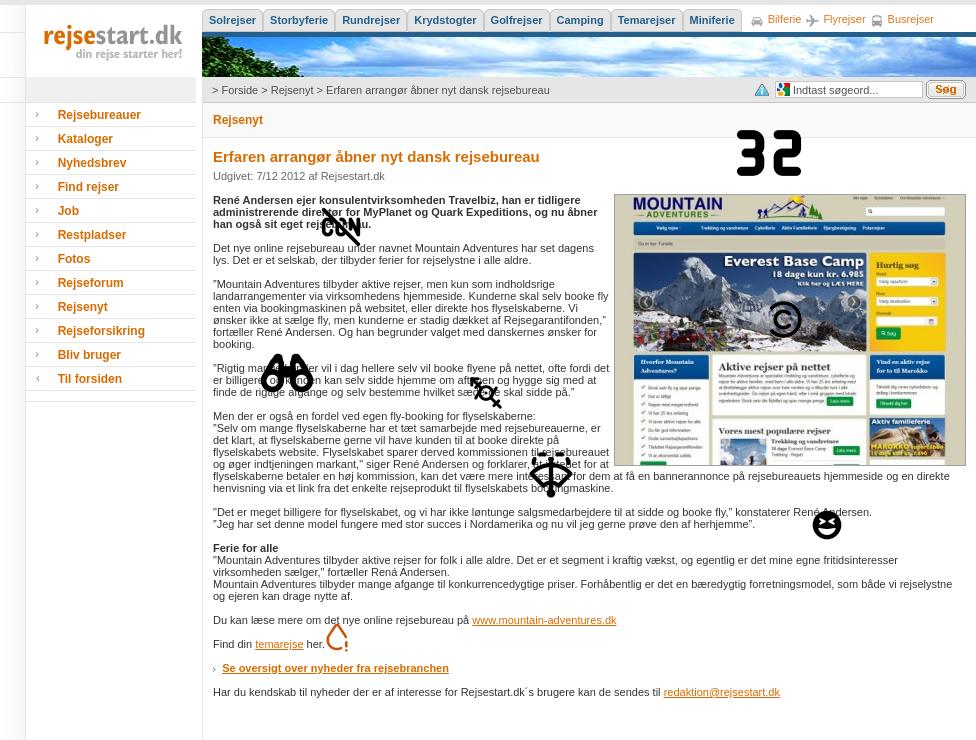 The width and height of the screenshot is (976, 740). I want to click on activate windshield washer fluid, so click(551, 476).